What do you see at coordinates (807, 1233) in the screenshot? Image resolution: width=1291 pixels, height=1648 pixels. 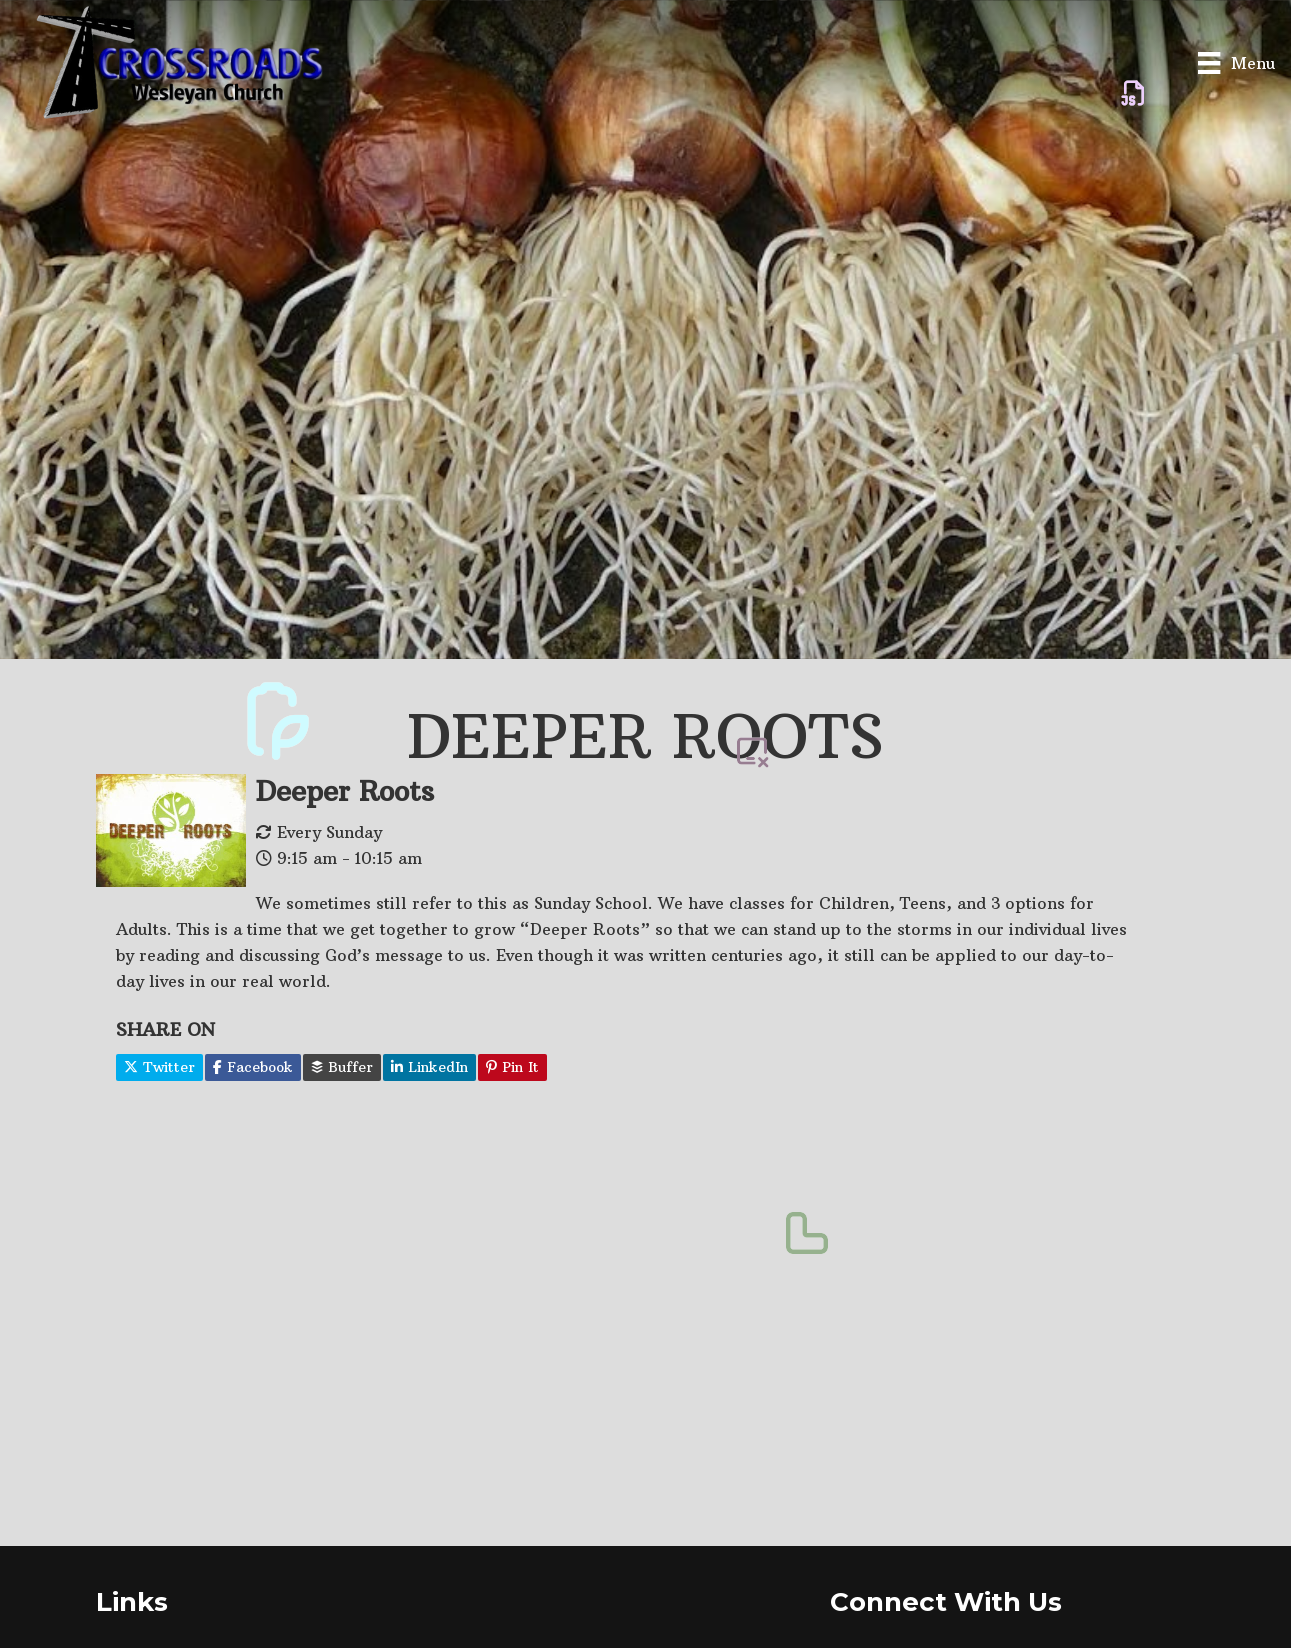 I see `connect two paths with a straight corner join` at bounding box center [807, 1233].